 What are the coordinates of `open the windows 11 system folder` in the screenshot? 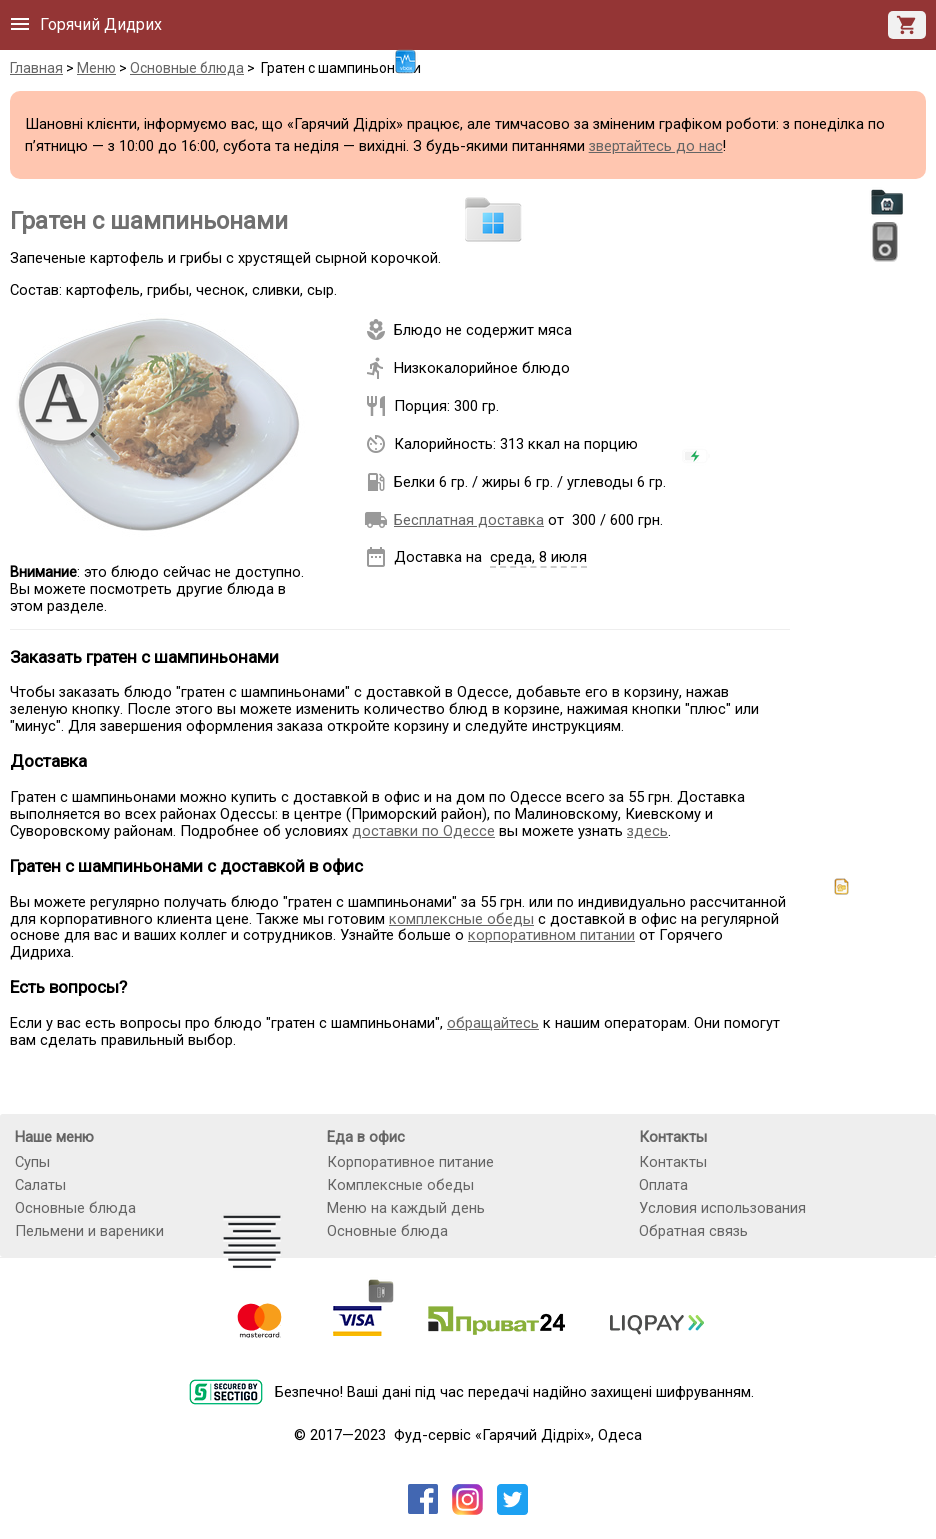 It's located at (493, 221).